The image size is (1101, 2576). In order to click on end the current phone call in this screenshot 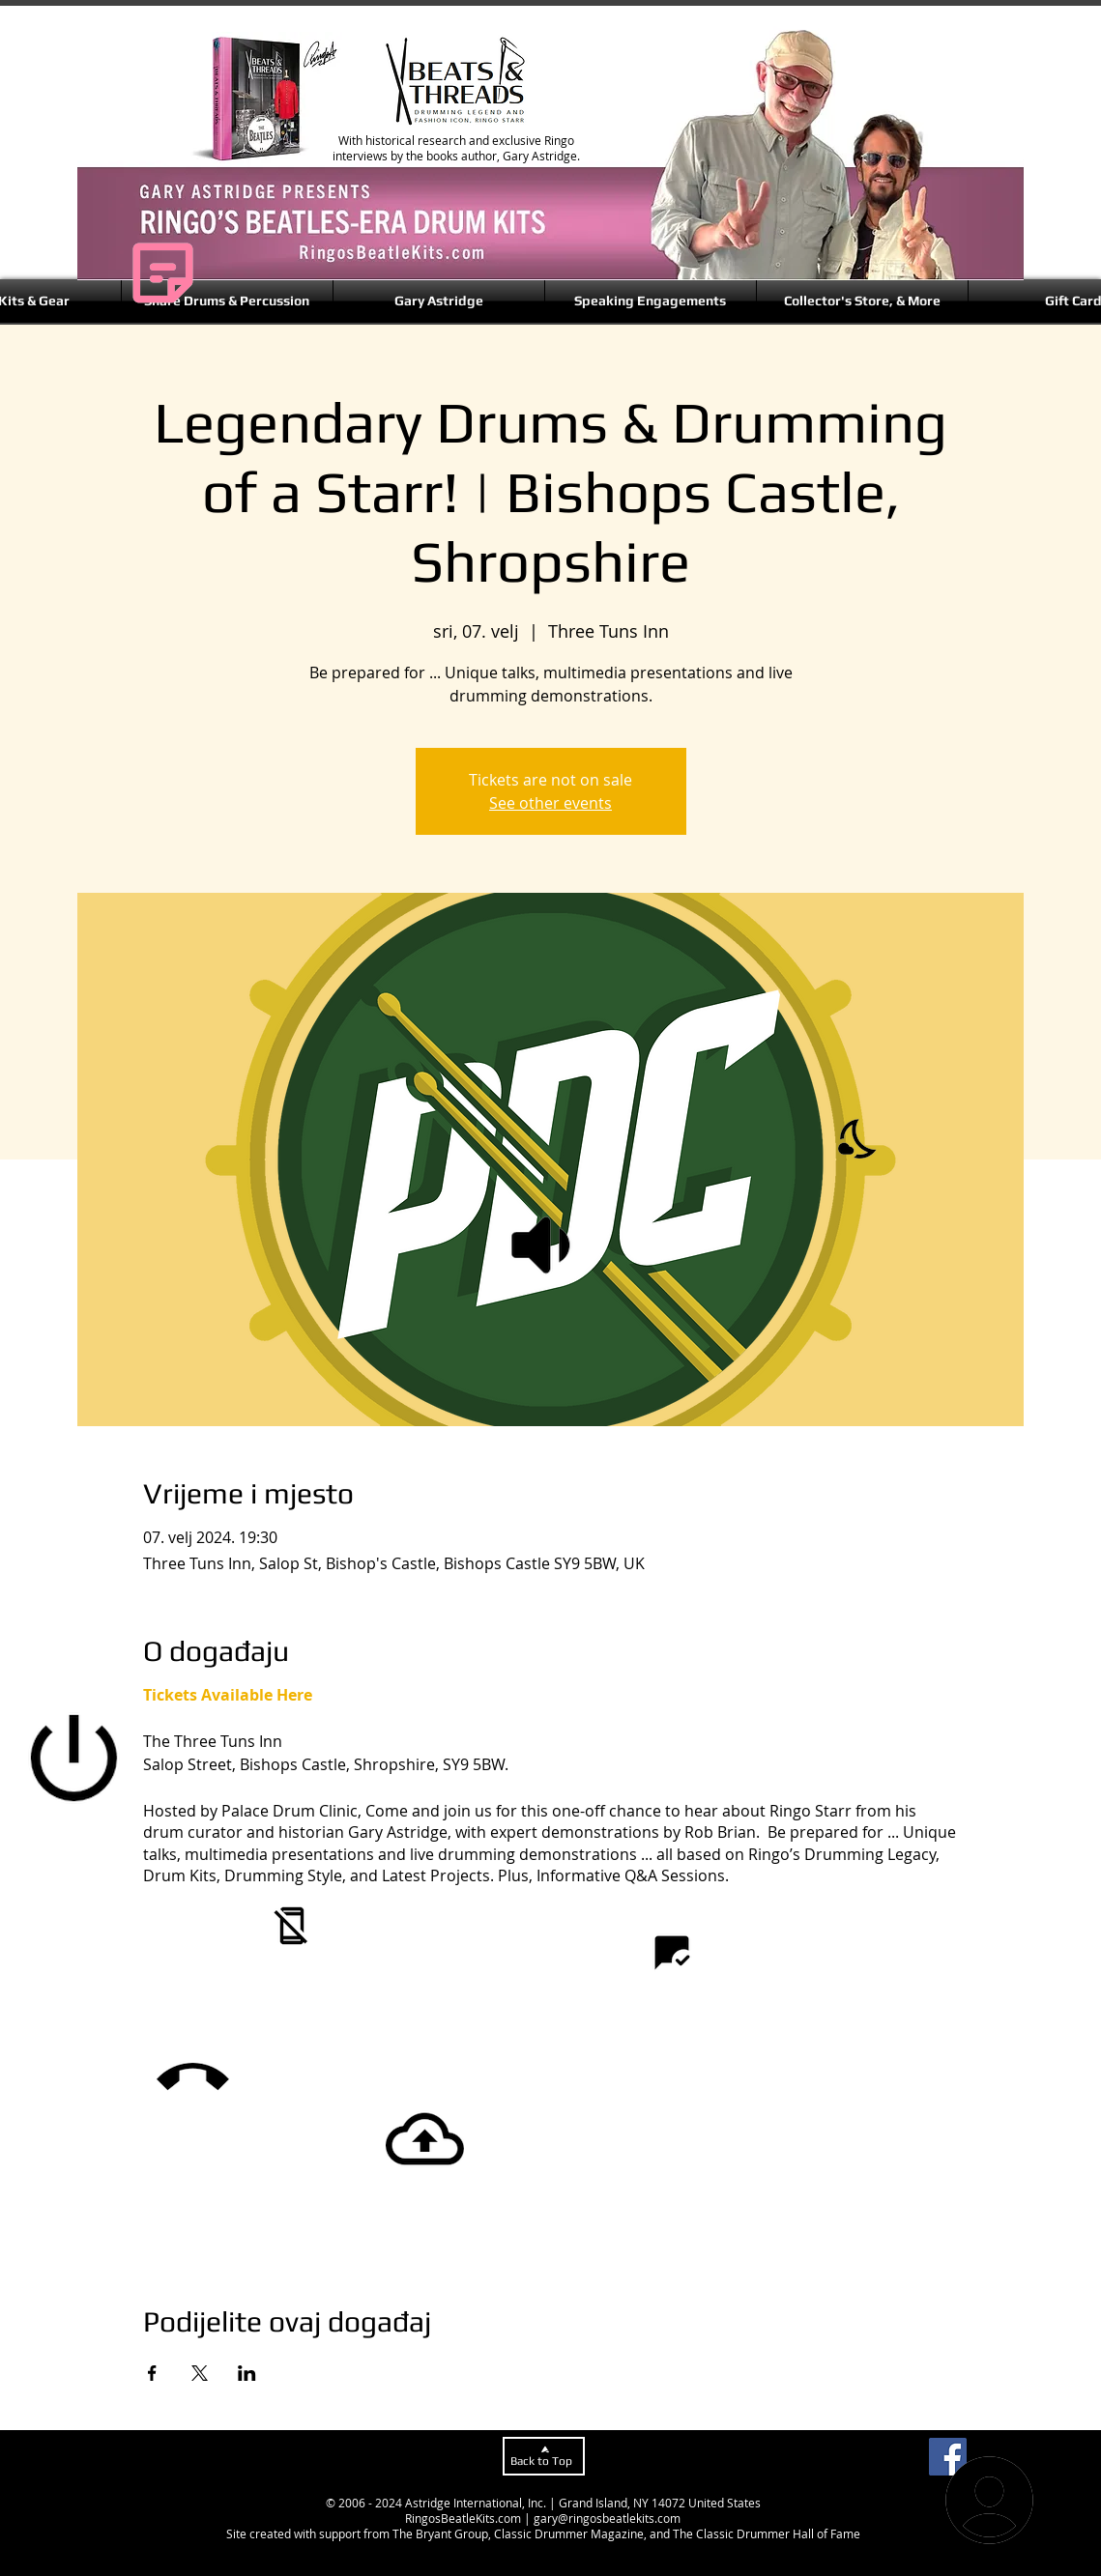, I will do `click(192, 2077)`.